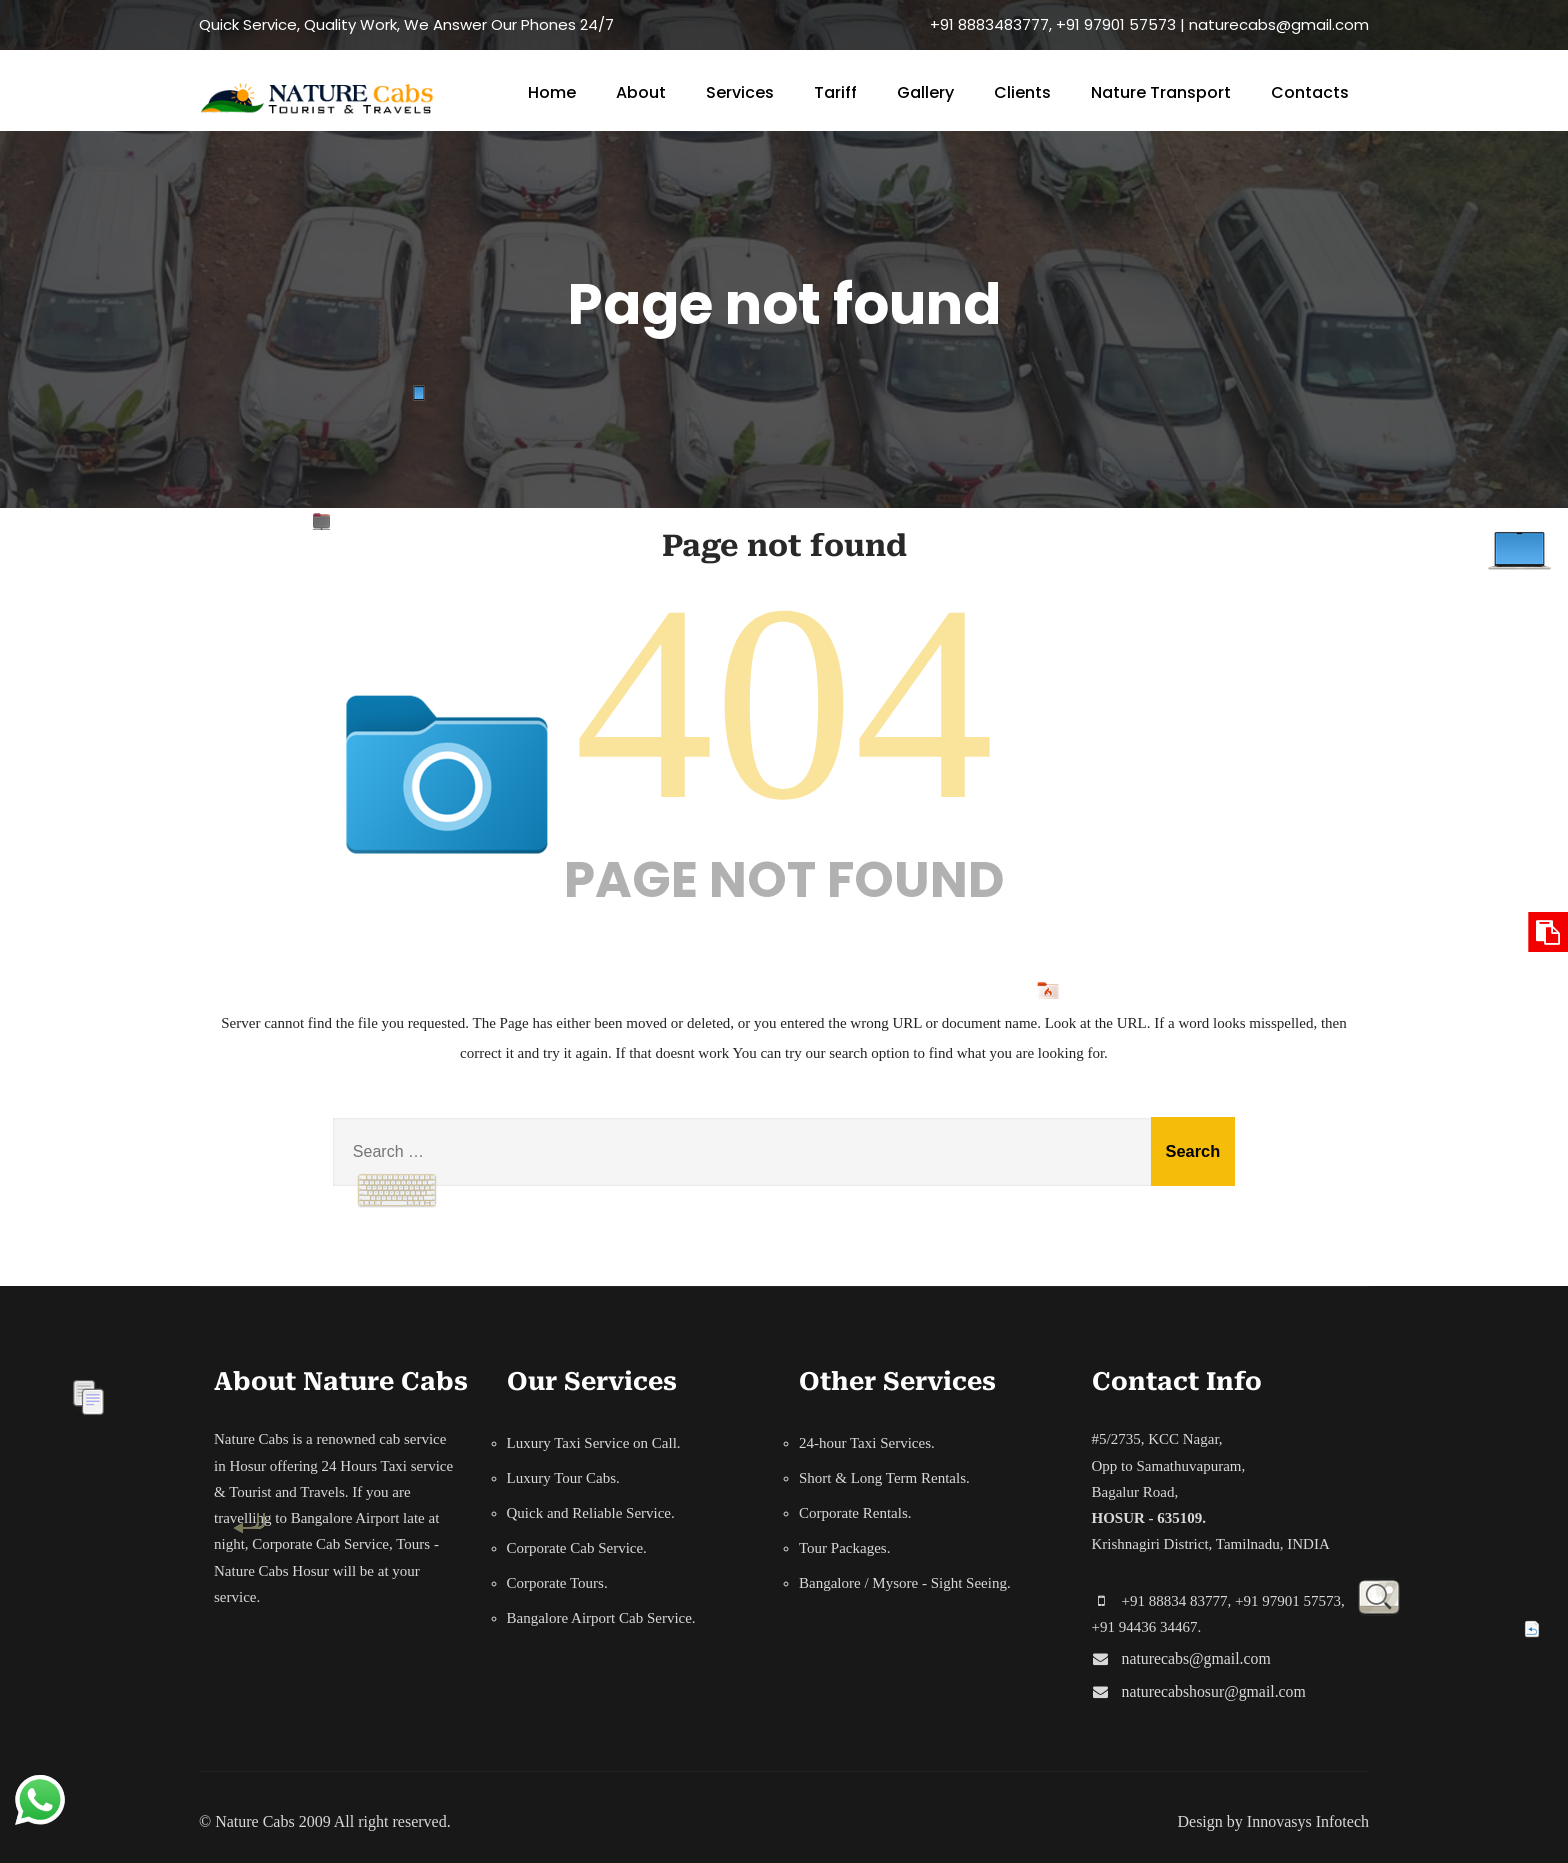  I want to click on reply to all recipients of an email, so click(249, 1521).